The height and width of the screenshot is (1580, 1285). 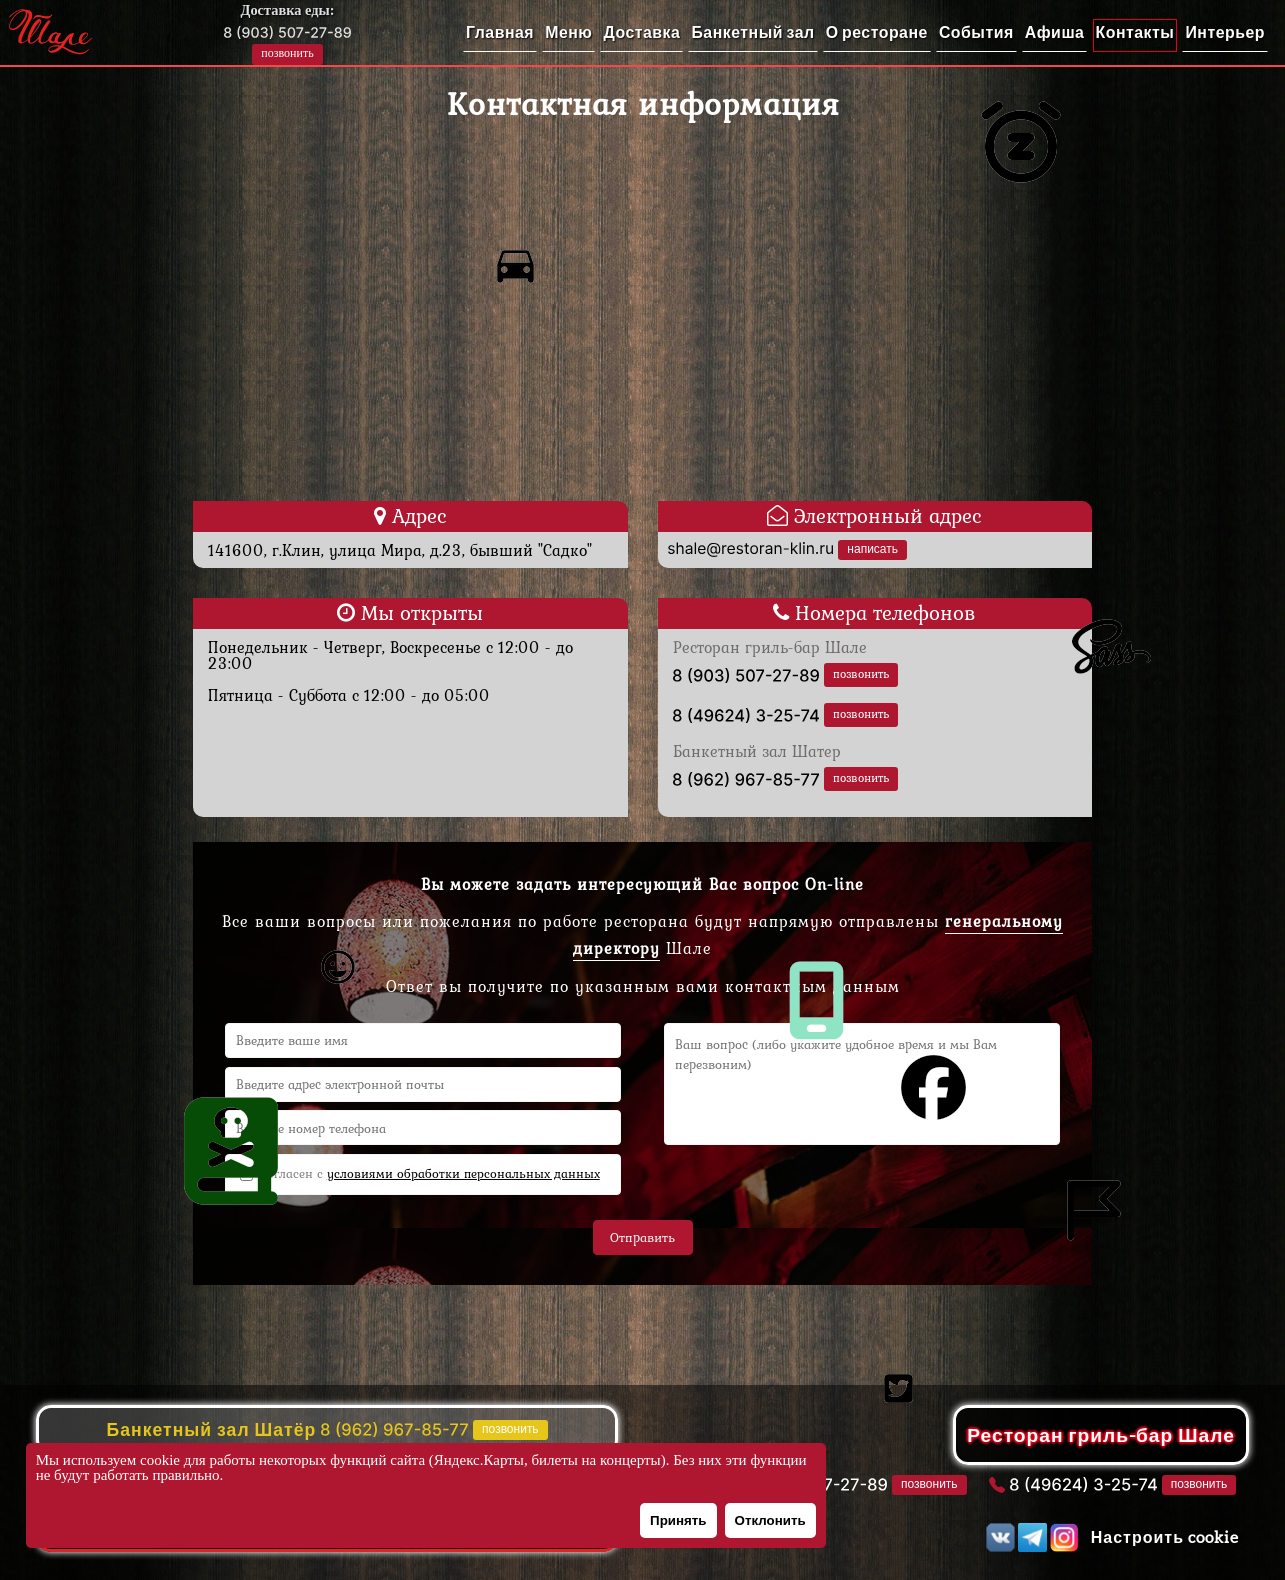 I want to click on snooze an active alarm, so click(x=1021, y=142).